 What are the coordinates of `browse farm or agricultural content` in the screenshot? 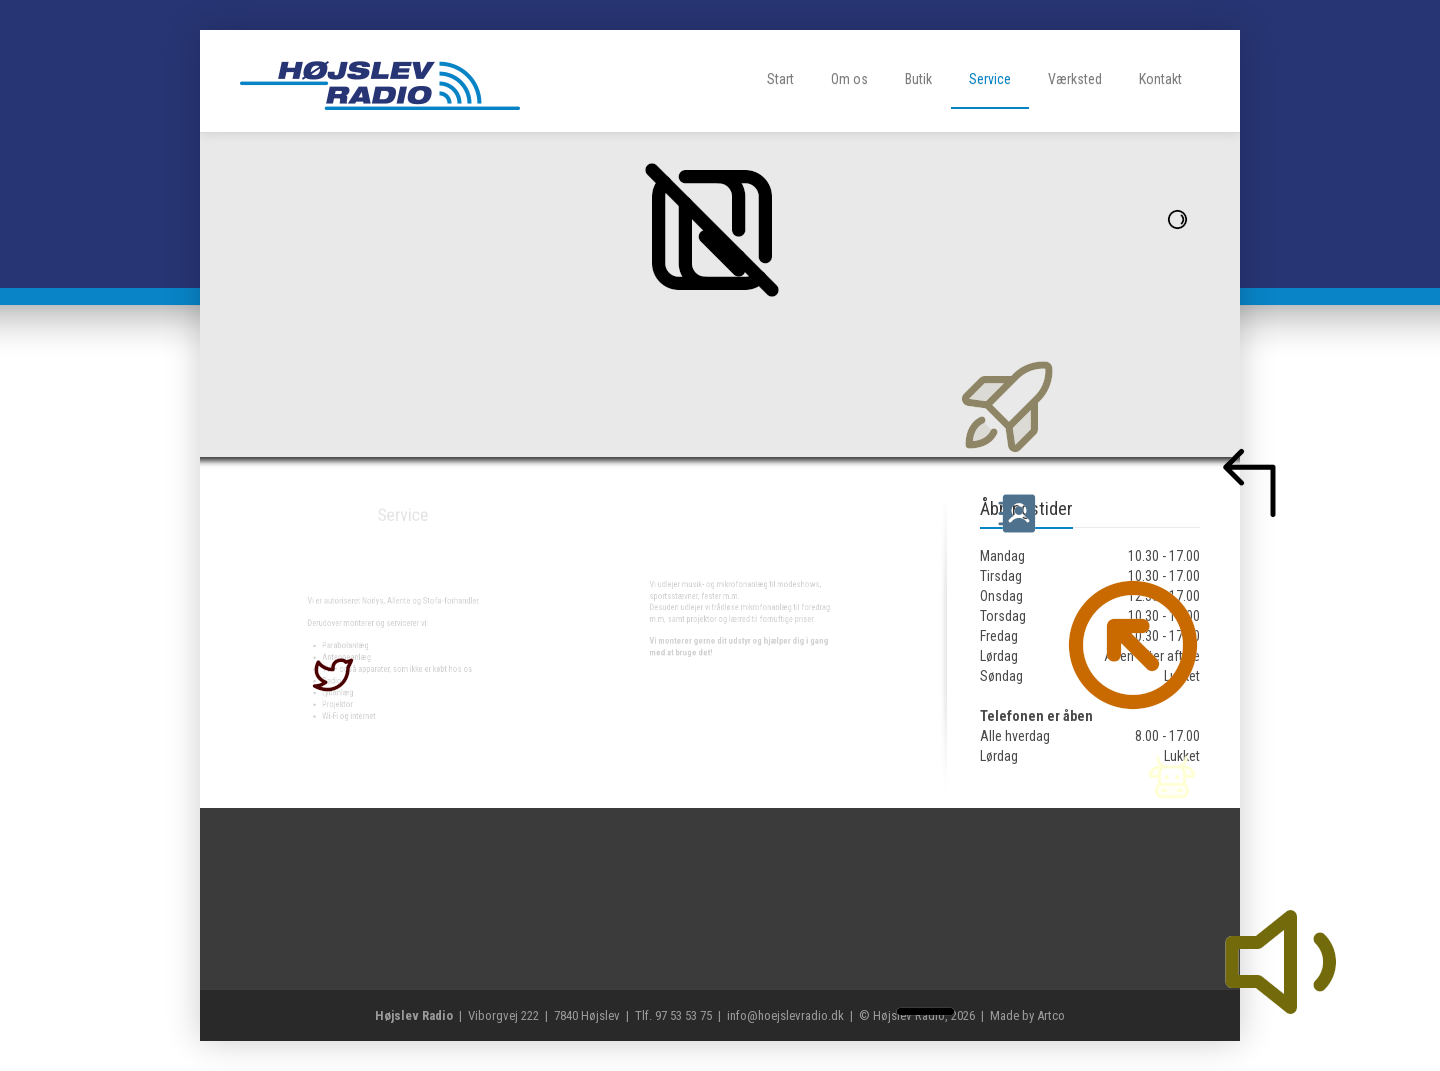 It's located at (1172, 778).